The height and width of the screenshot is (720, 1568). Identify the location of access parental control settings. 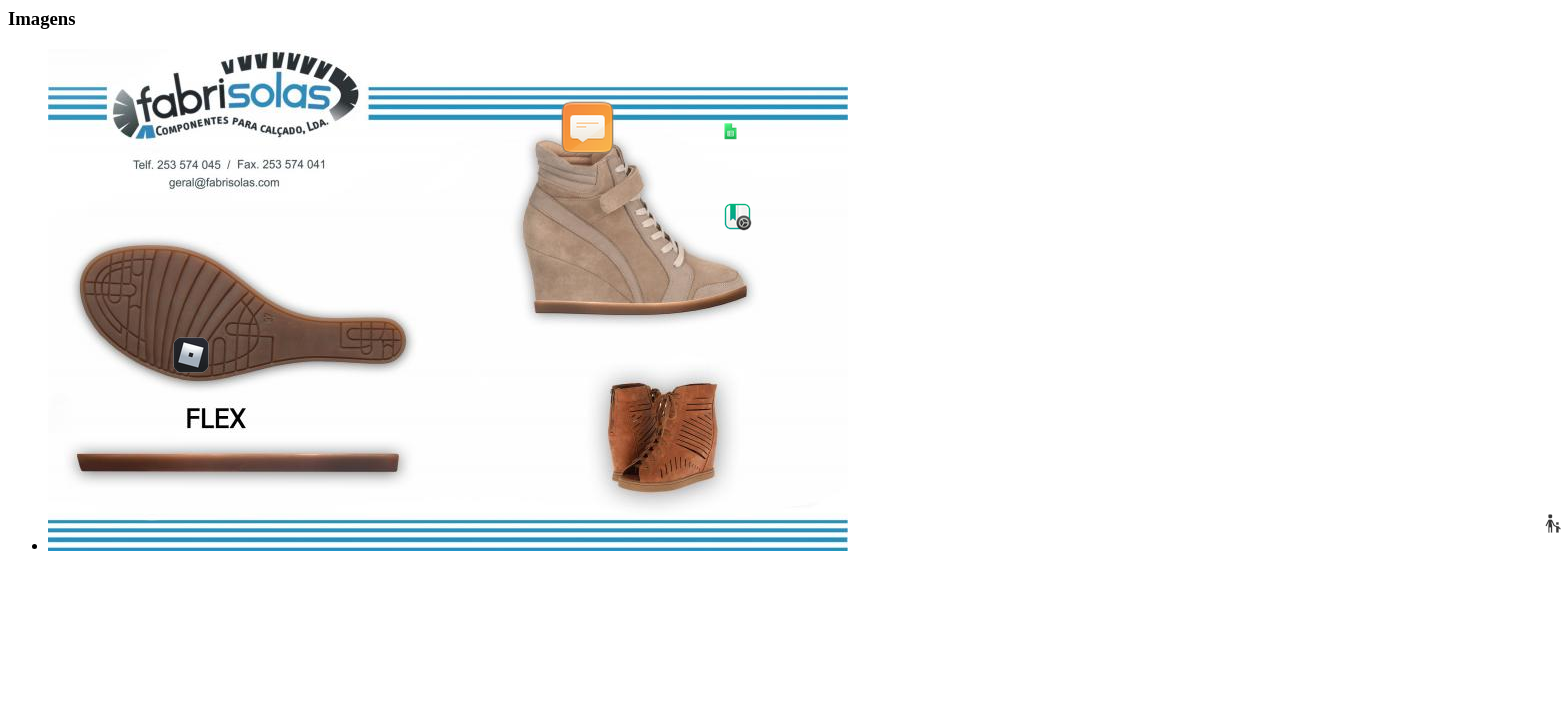
(1553, 523).